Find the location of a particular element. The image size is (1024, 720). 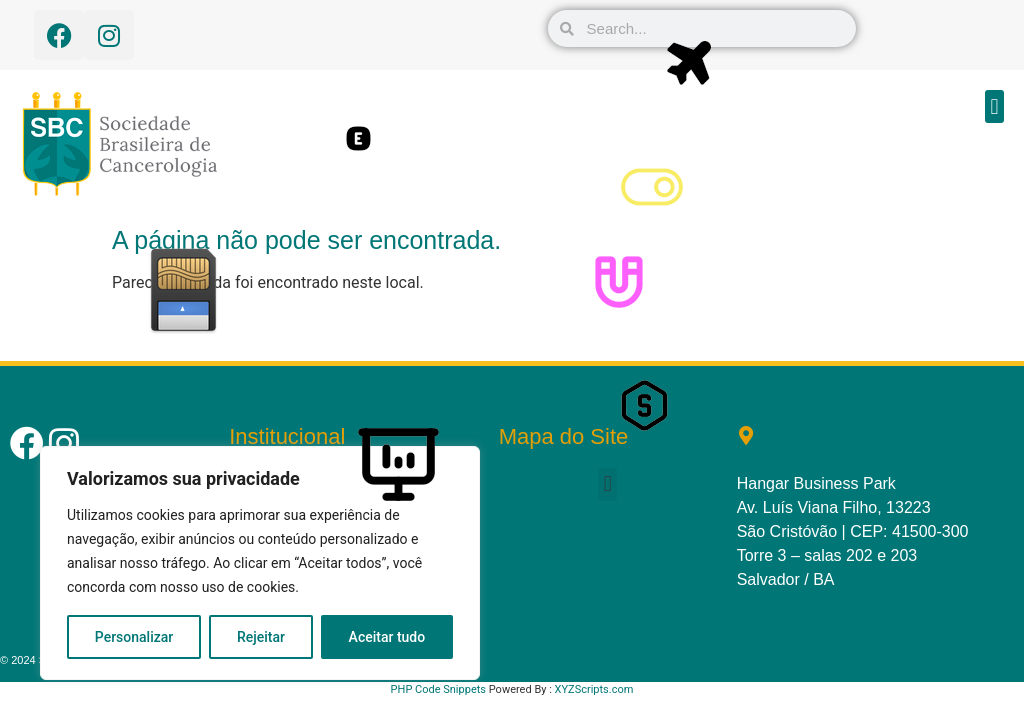

indicates an "E" rating or category is located at coordinates (358, 138).